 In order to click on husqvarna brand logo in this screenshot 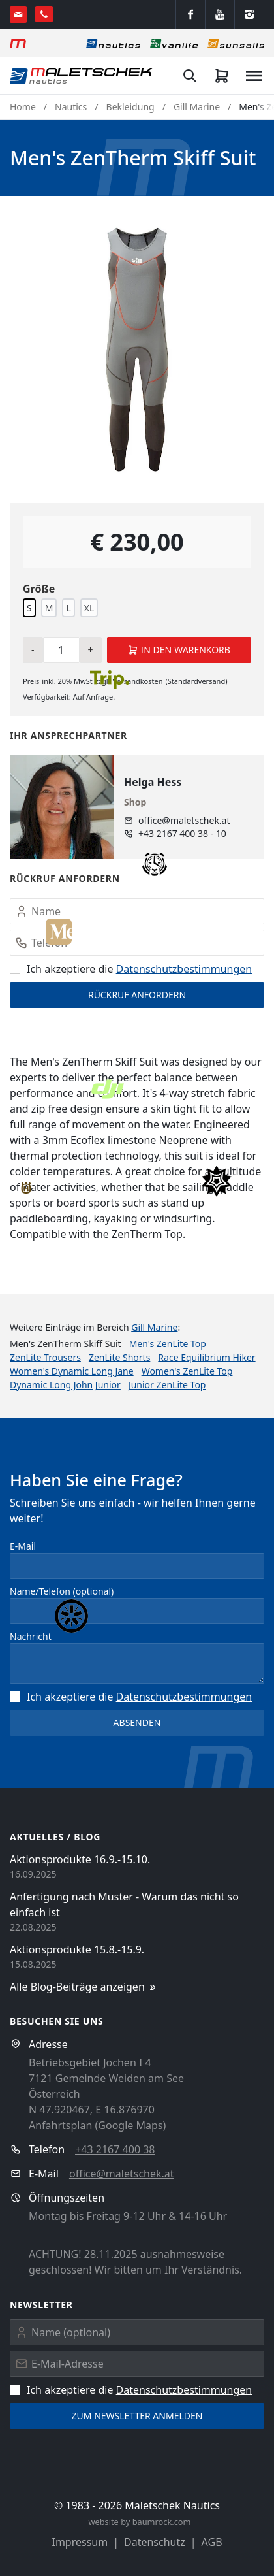, I will do `click(26, 1188)`.